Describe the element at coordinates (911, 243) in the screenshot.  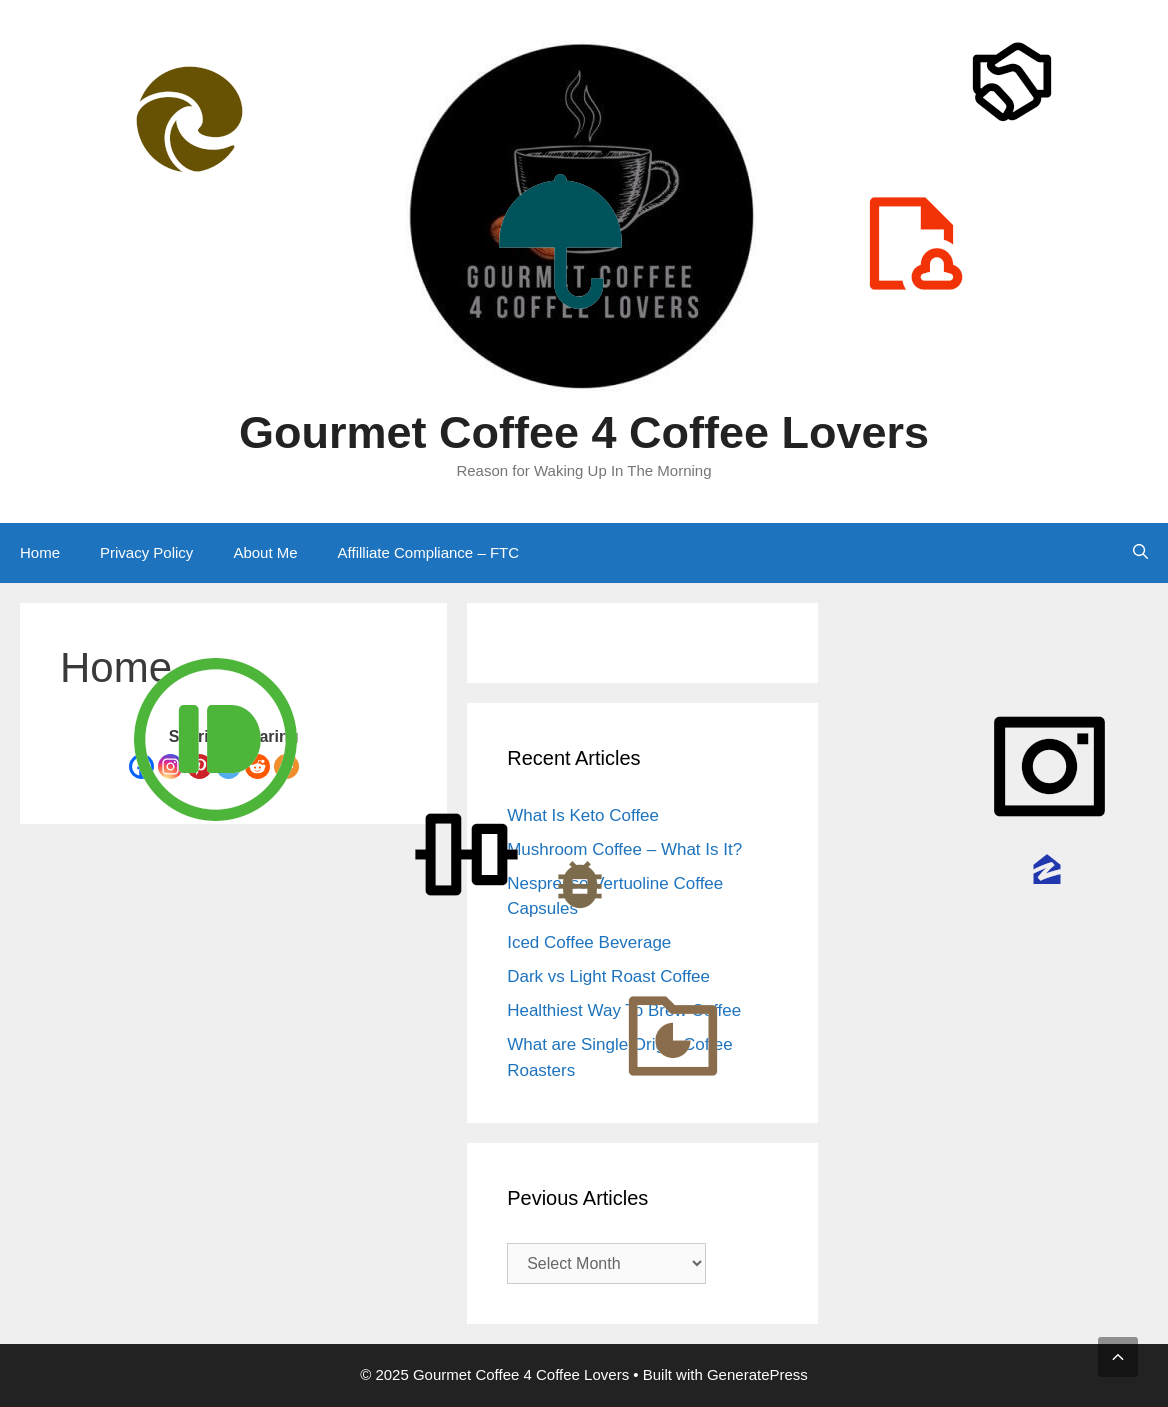
I see `upload file to cloud storage` at that location.